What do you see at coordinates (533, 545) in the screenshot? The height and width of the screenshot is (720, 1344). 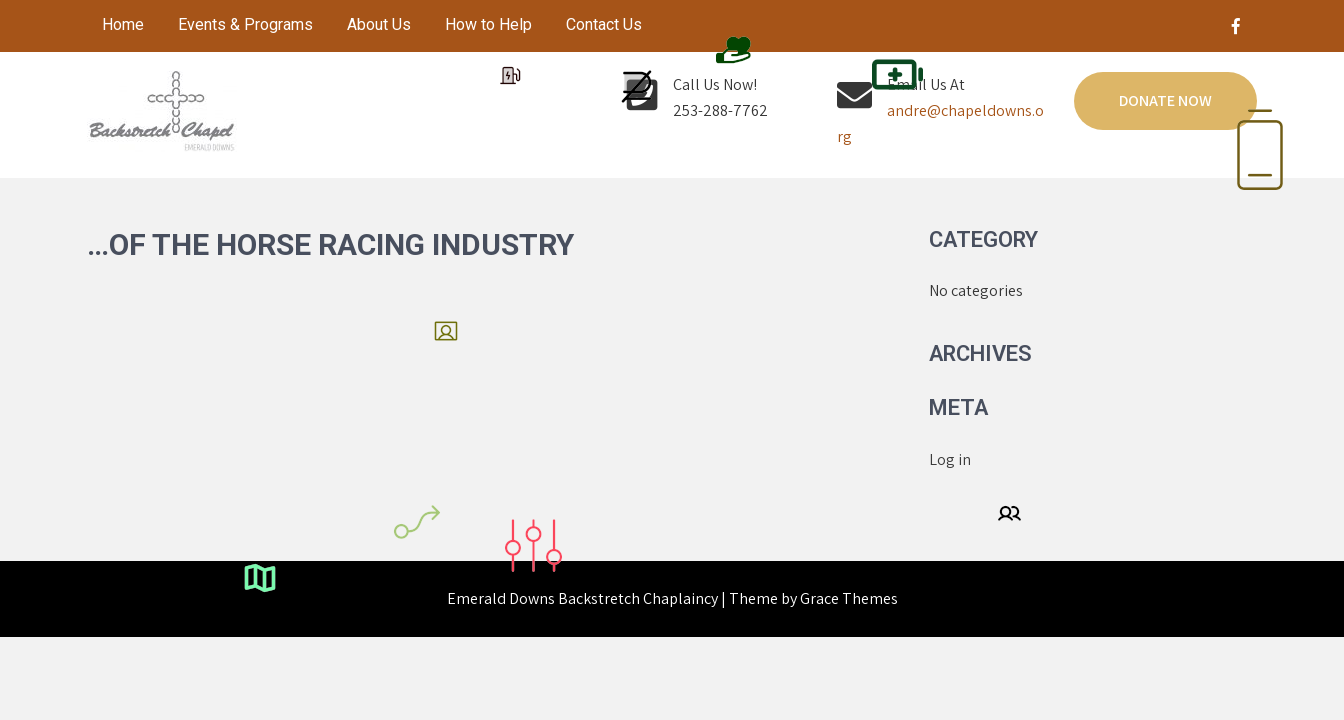 I see `adjust settings or preferences` at bounding box center [533, 545].